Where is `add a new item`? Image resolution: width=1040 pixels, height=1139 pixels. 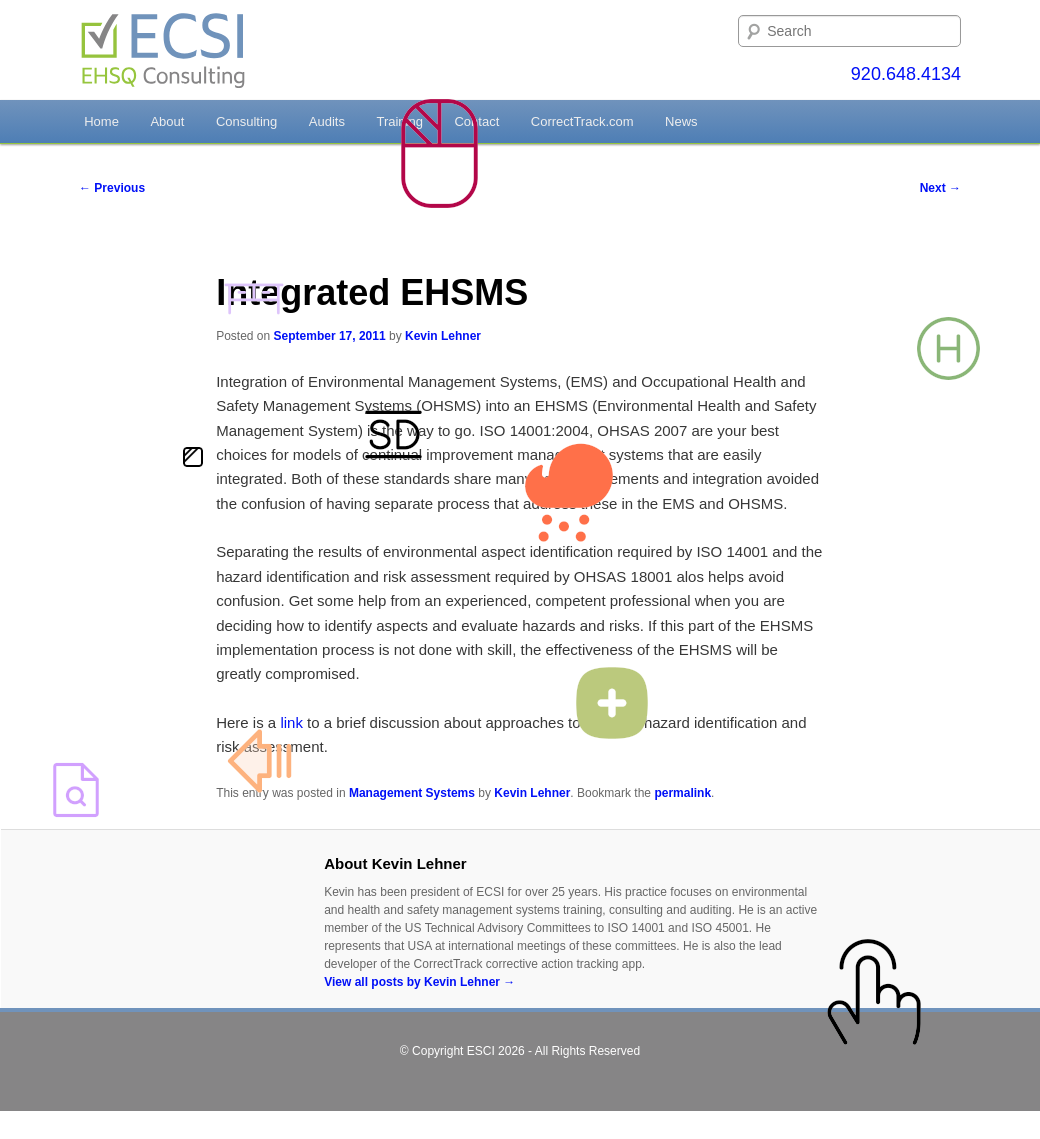 add a new item is located at coordinates (612, 703).